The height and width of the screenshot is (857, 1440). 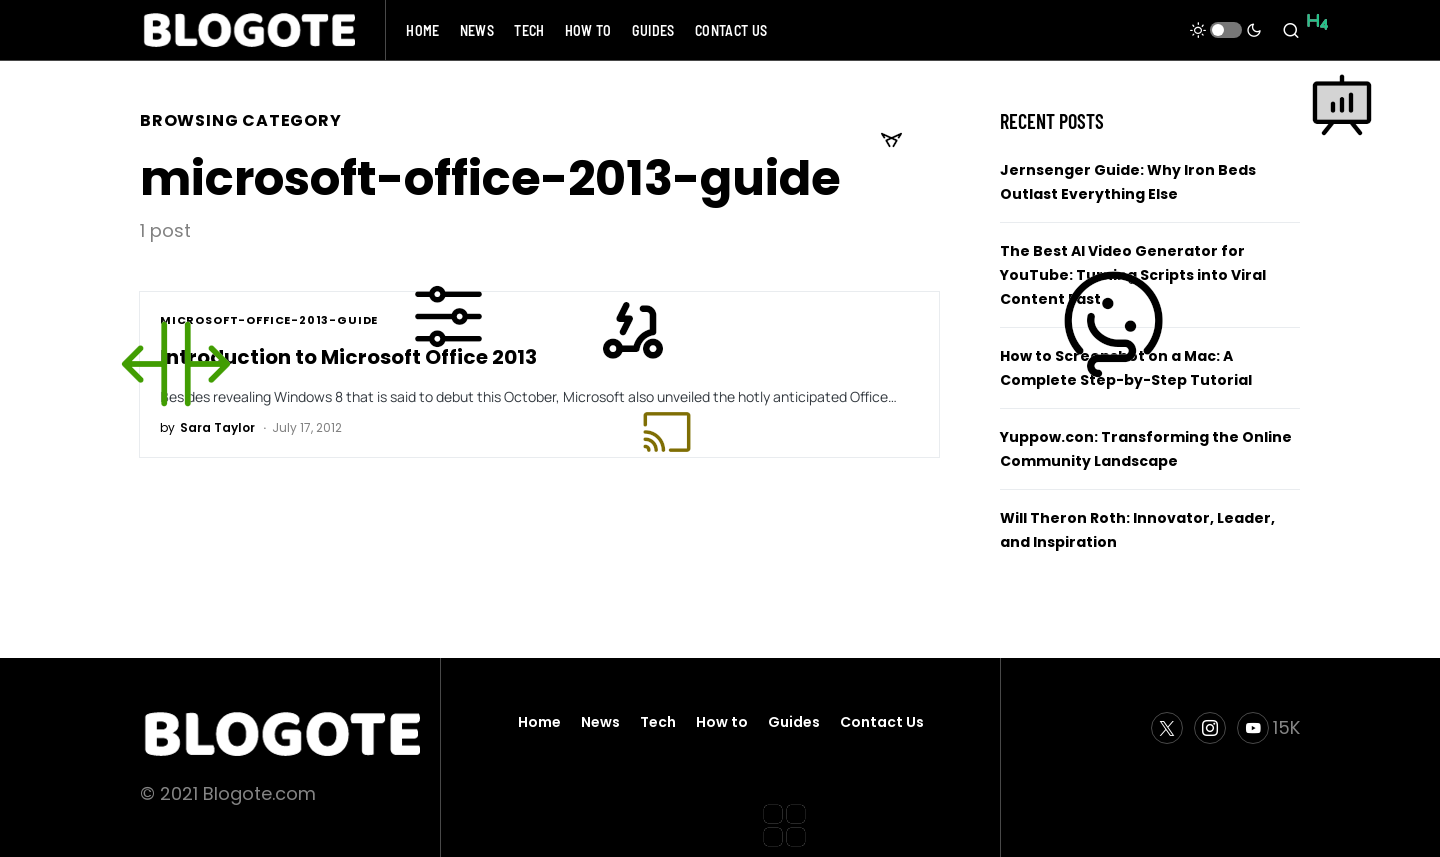 What do you see at coordinates (448, 316) in the screenshot?
I see `adjust settings or preferences` at bounding box center [448, 316].